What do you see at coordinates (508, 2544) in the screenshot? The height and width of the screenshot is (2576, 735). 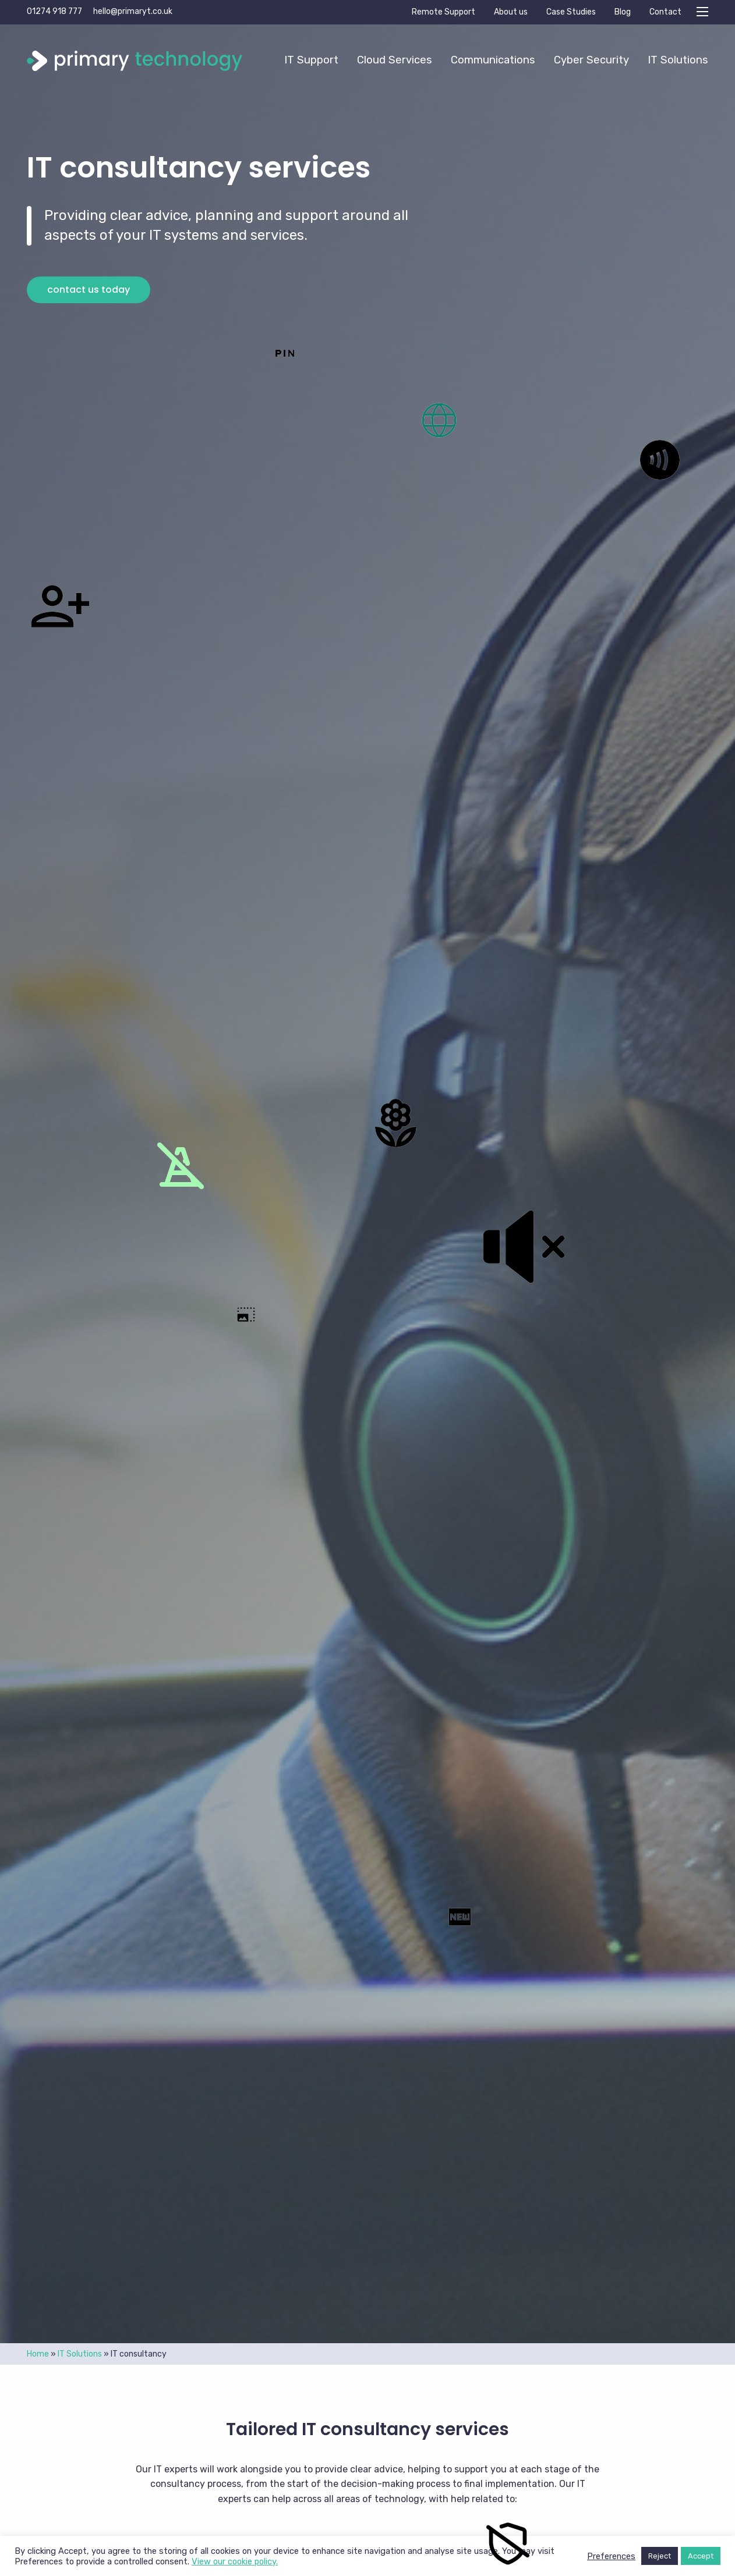 I see `security or protection is disabled` at bounding box center [508, 2544].